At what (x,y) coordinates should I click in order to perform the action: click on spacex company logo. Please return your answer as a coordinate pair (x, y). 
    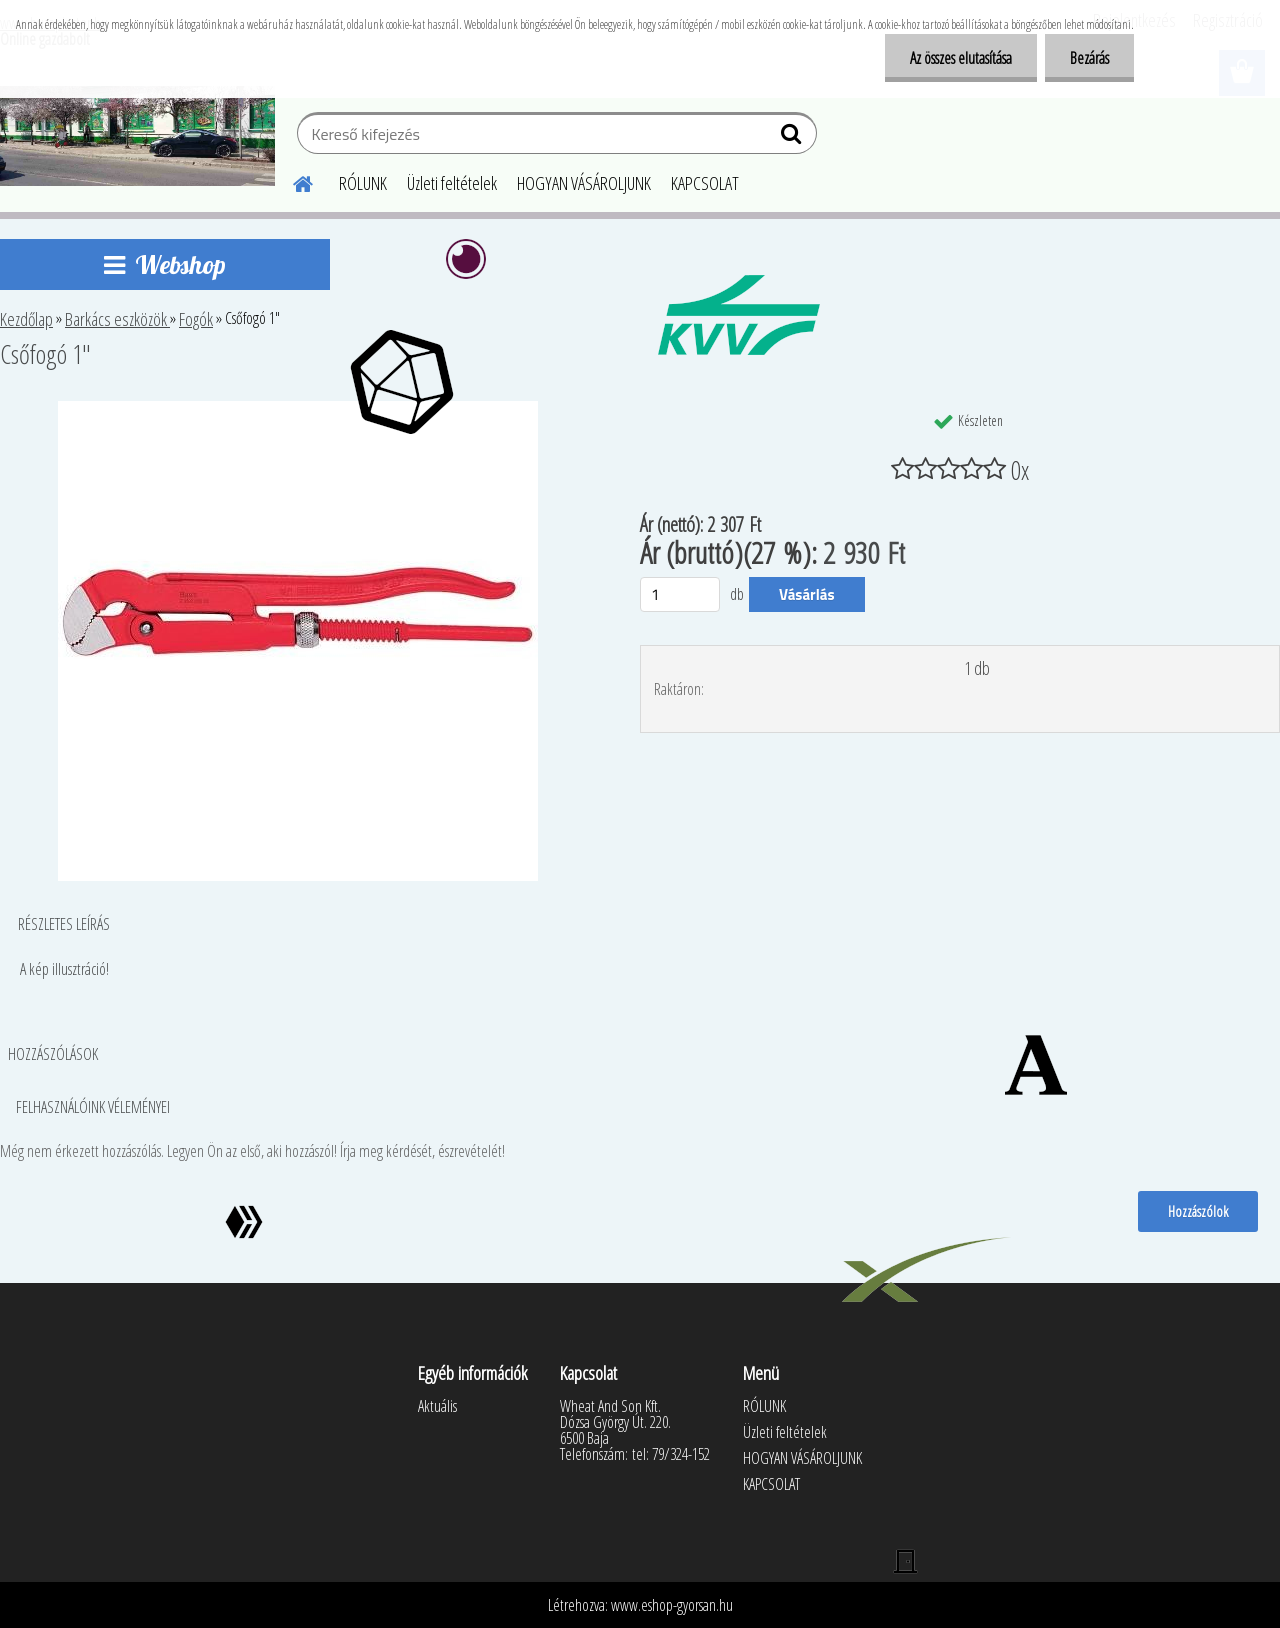
    Looking at the image, I should click on (926, 1269).